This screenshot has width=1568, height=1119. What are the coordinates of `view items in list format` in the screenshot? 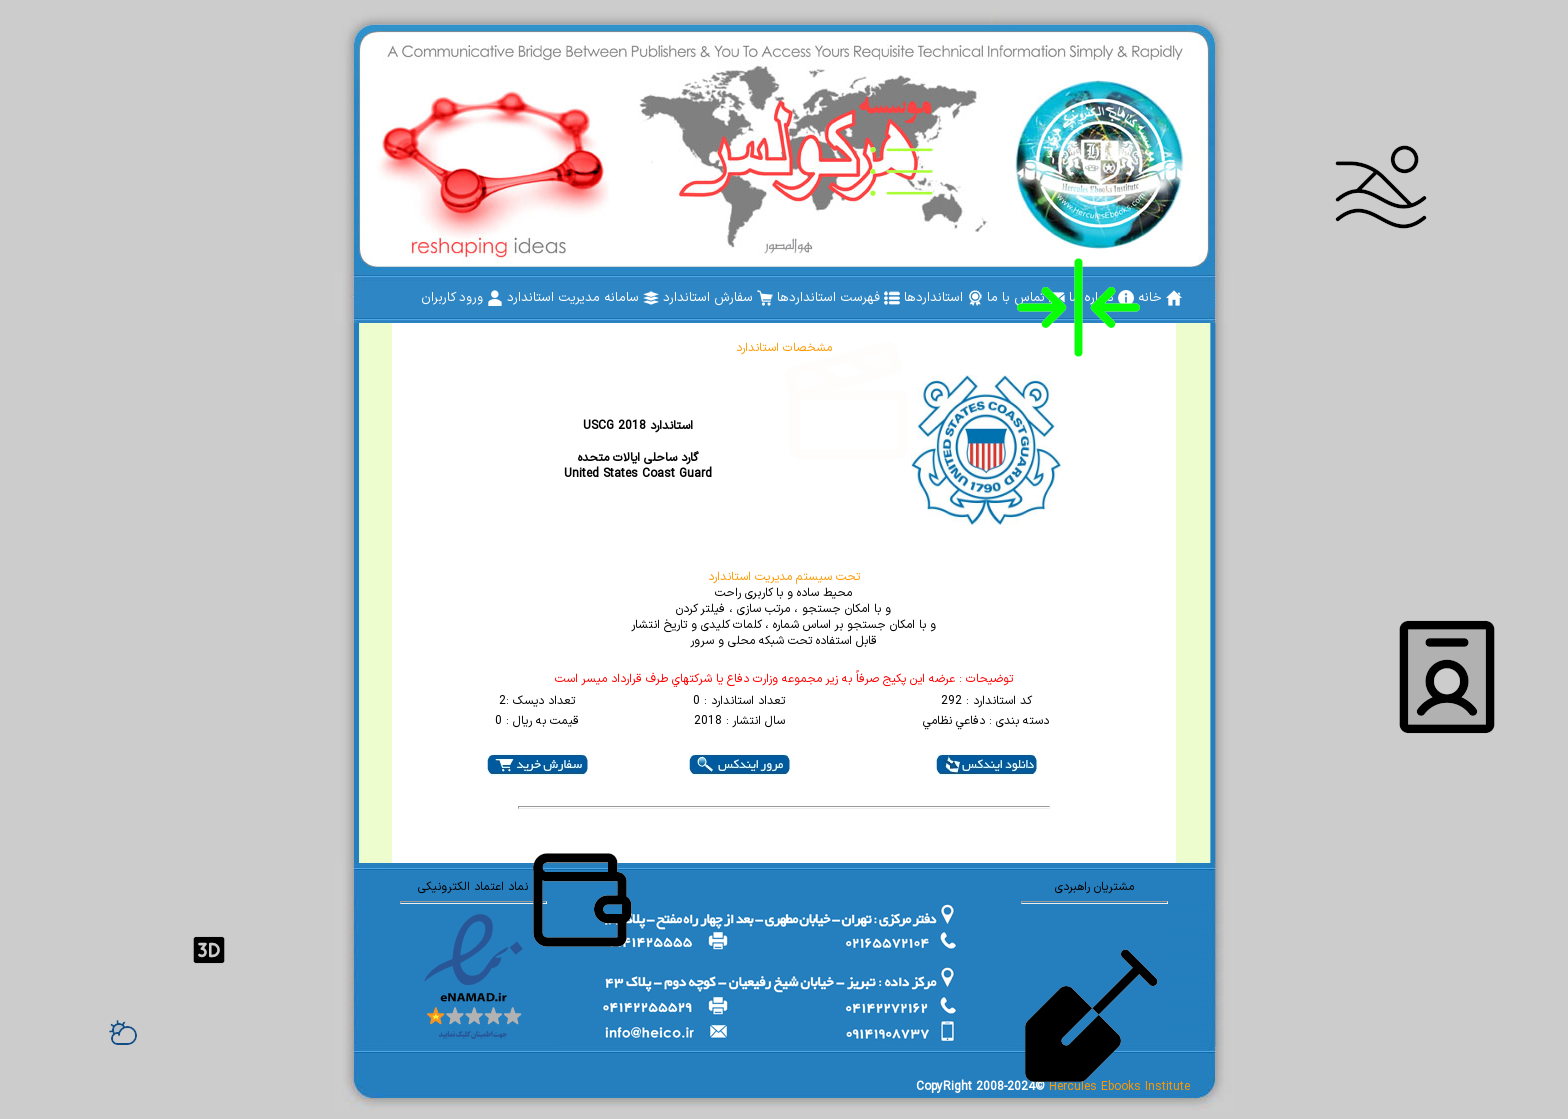 It's located at (901, 171).